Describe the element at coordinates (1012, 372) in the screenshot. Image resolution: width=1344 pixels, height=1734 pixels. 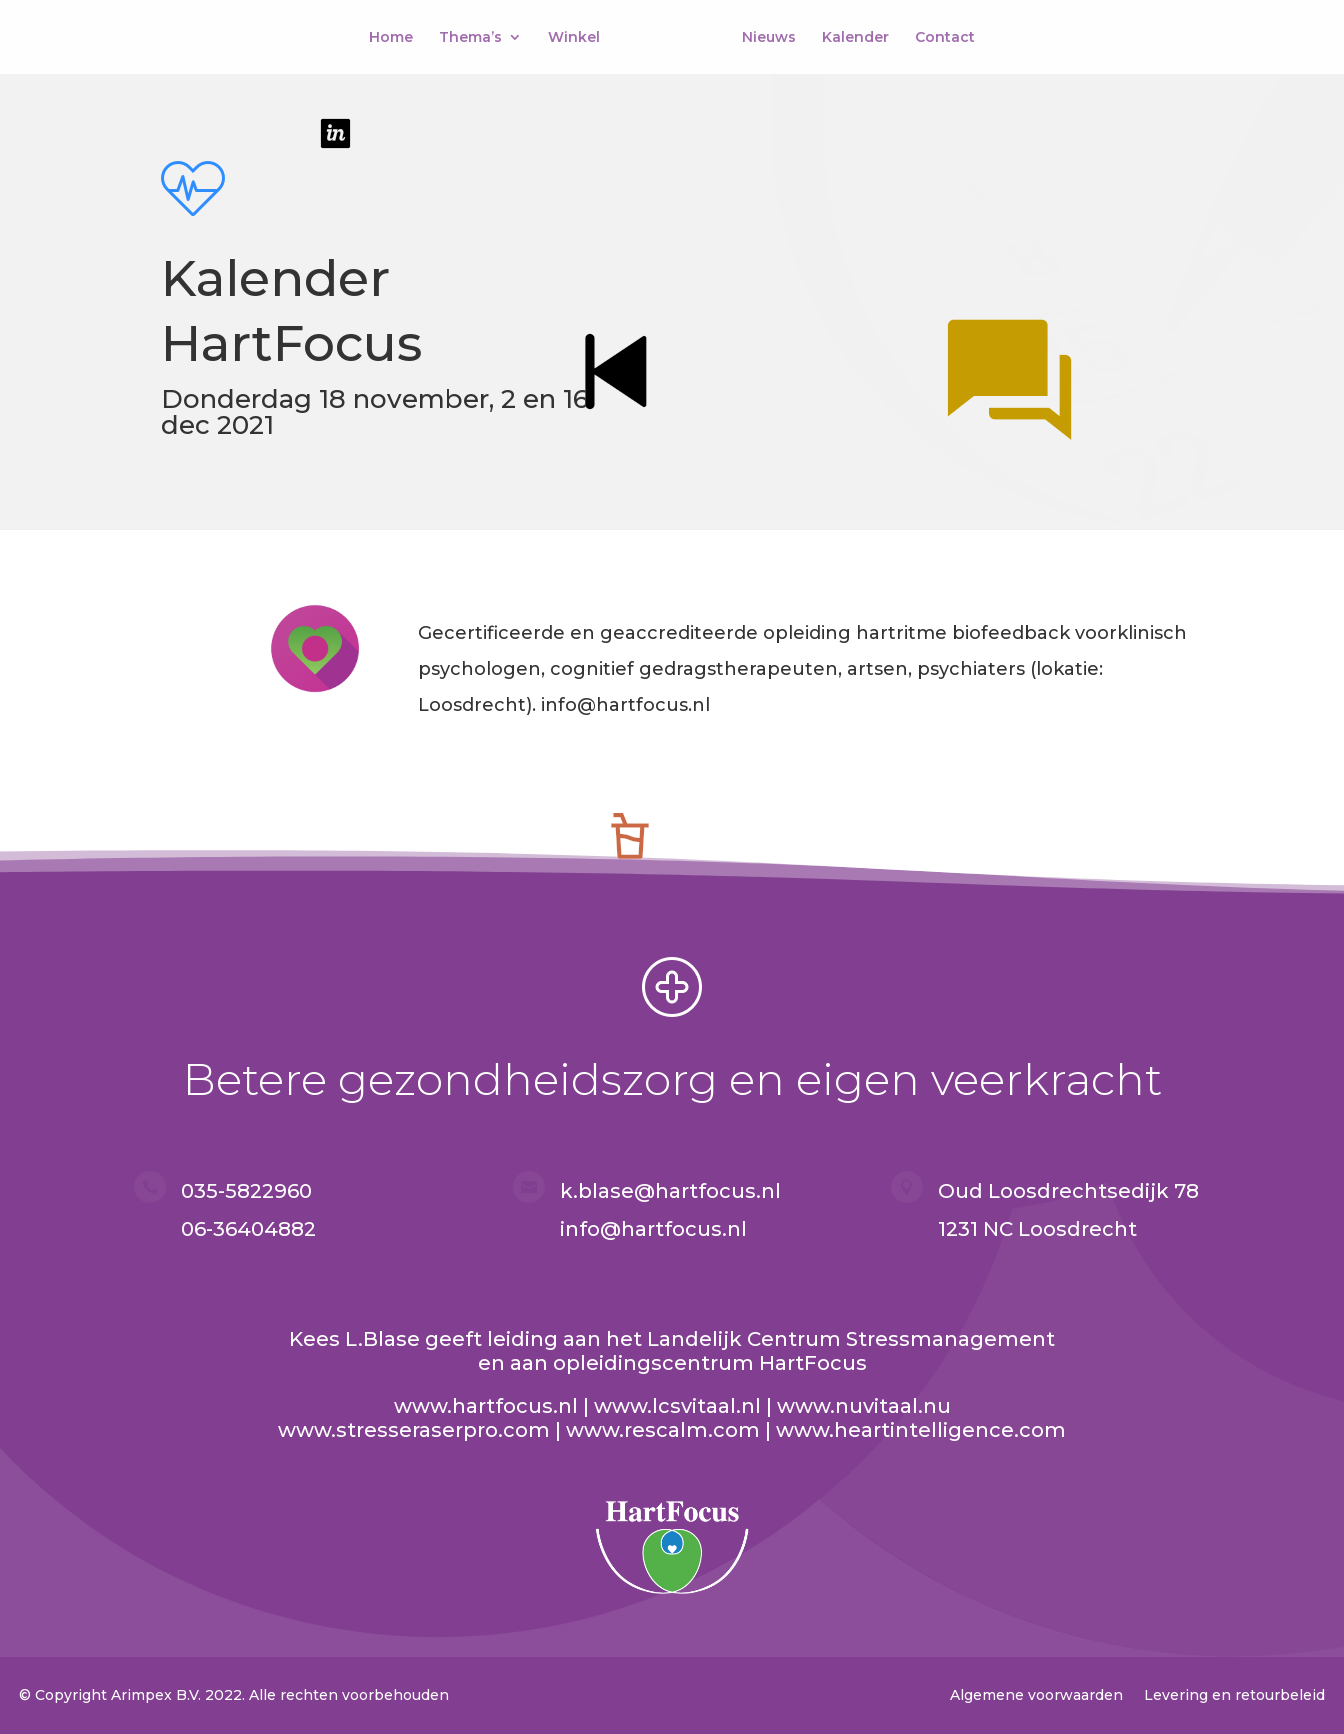
I see `open conversation or chat` at that location.